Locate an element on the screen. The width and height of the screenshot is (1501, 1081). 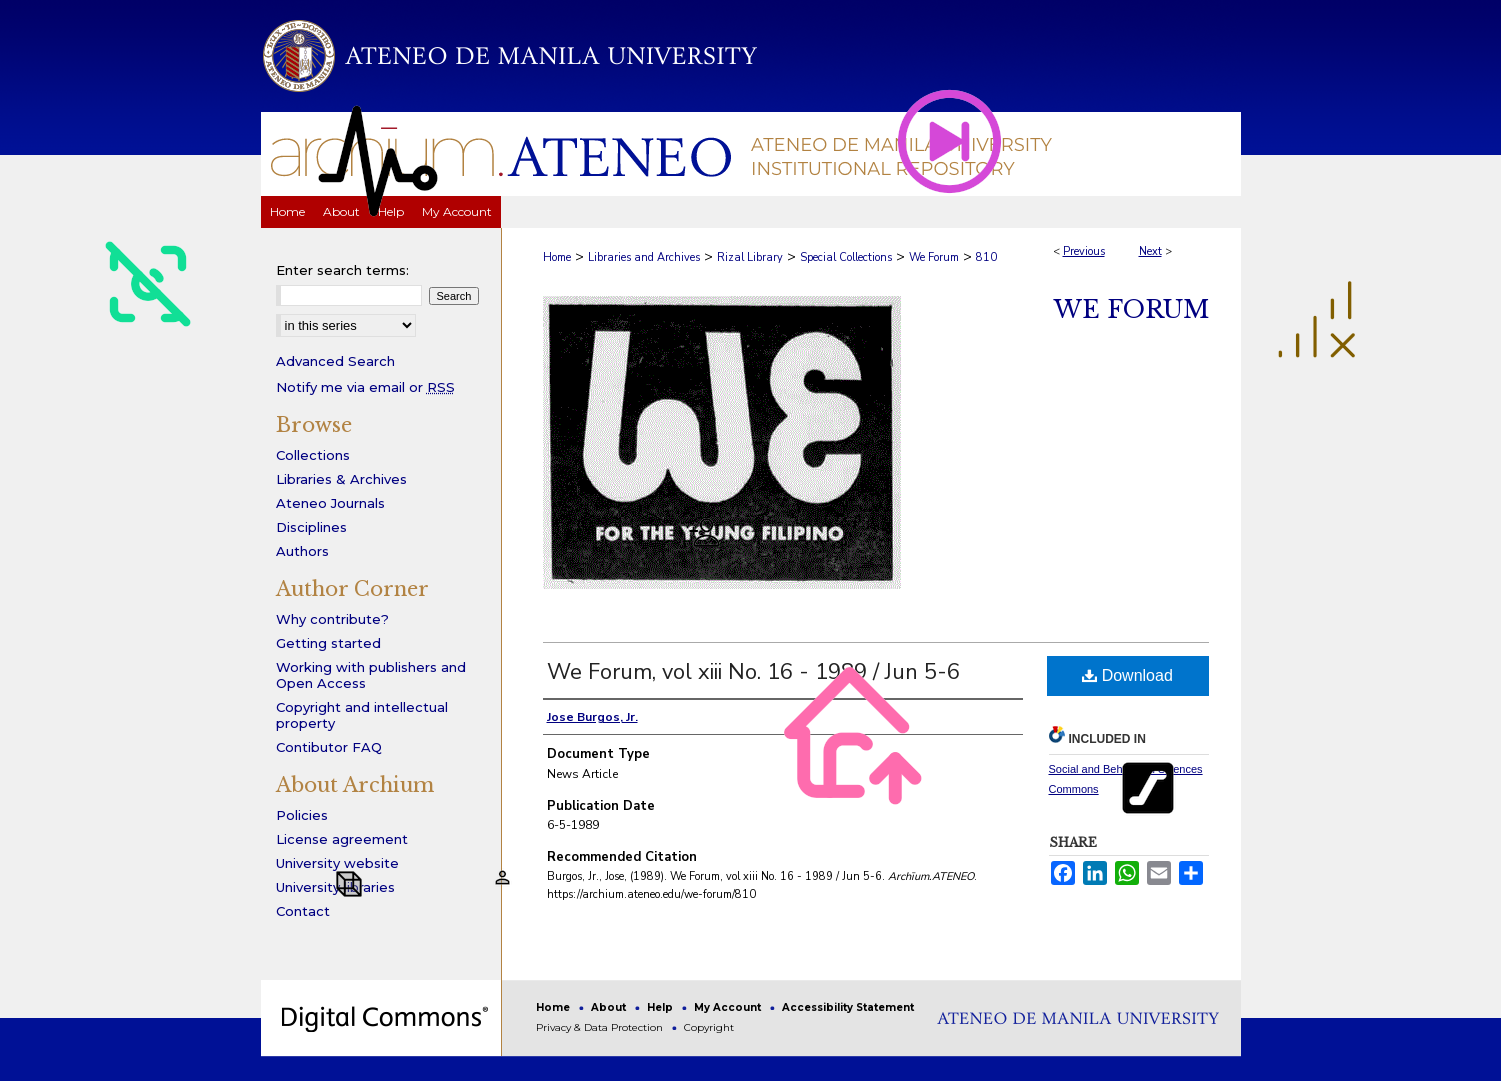
view your profile is located at coordinates (502, 877).